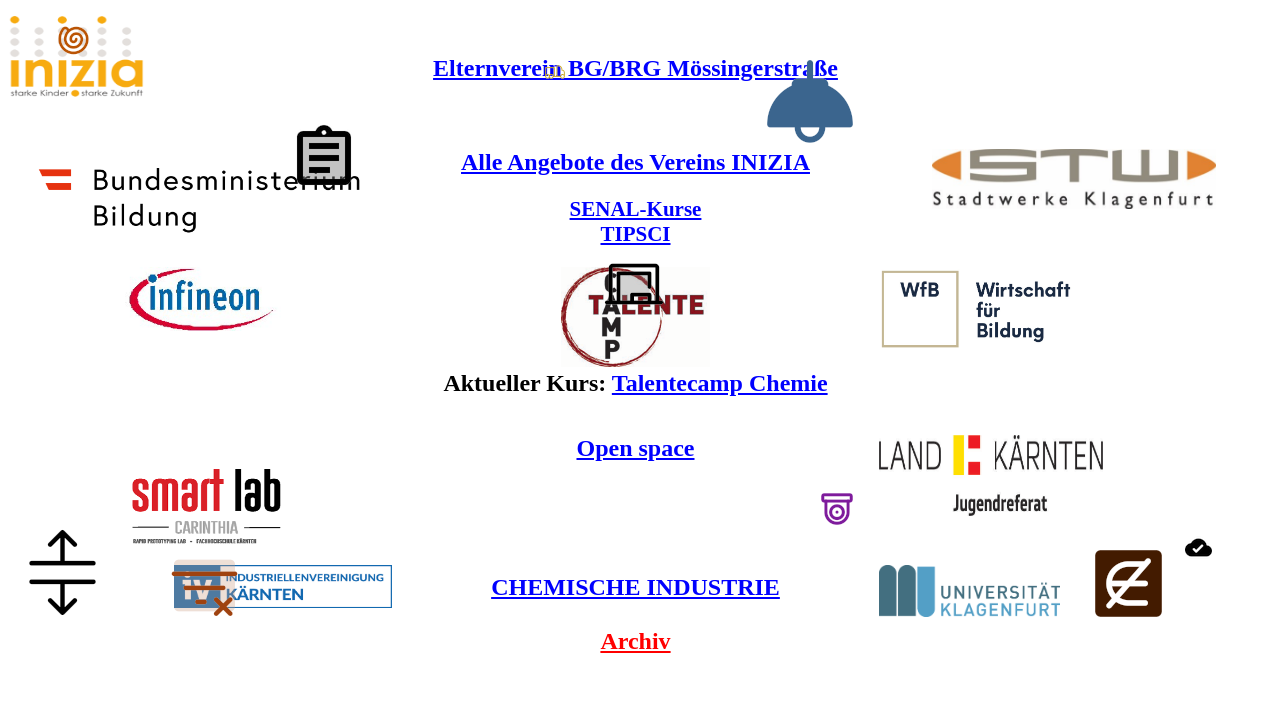 The width and height of the screenshot is (1268, 720). What do you see at coordinates (1198, 547) in the screenshot?
I see `file successfully uploaded to cloud` at bounding box center [1198, 547].